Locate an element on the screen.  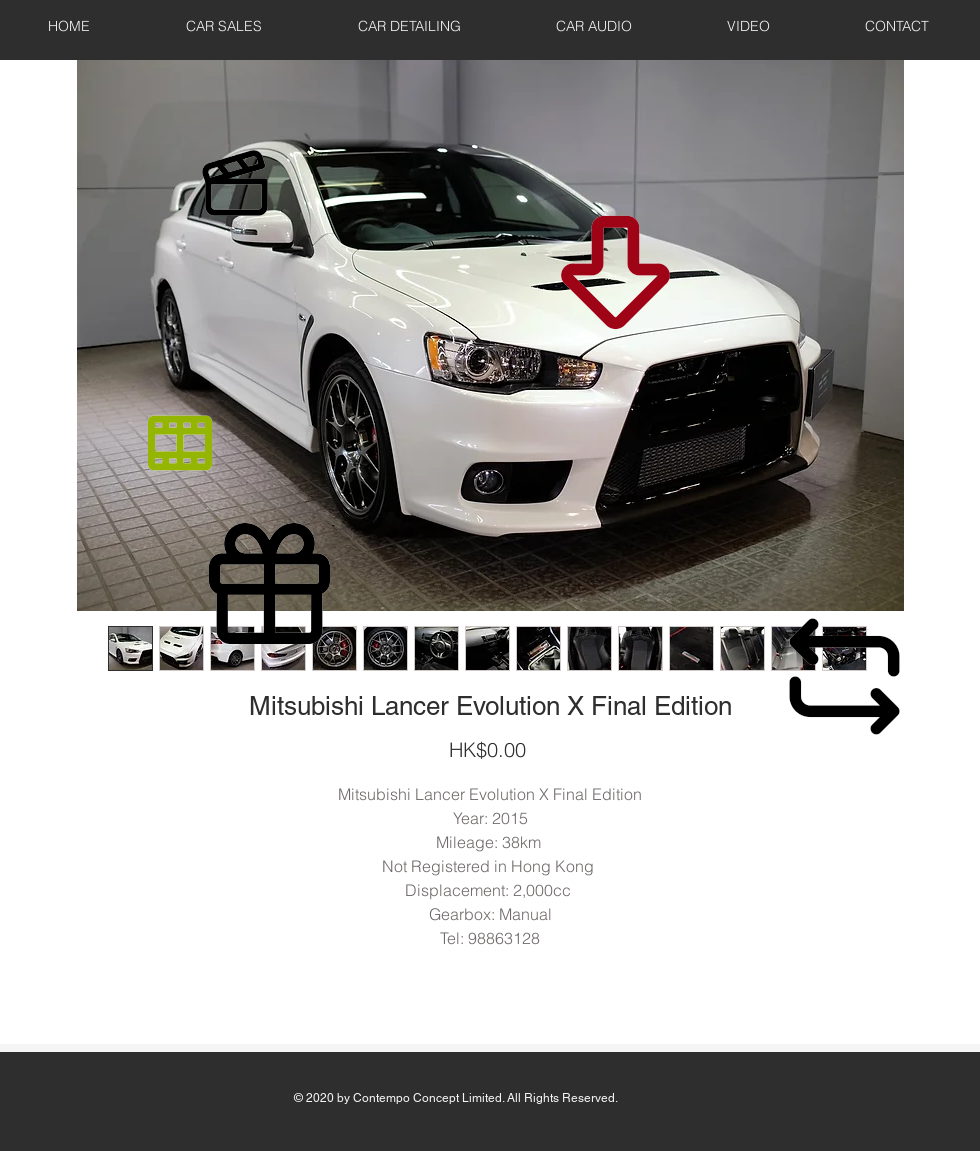
download file or content is located at coordinates (615, 269).